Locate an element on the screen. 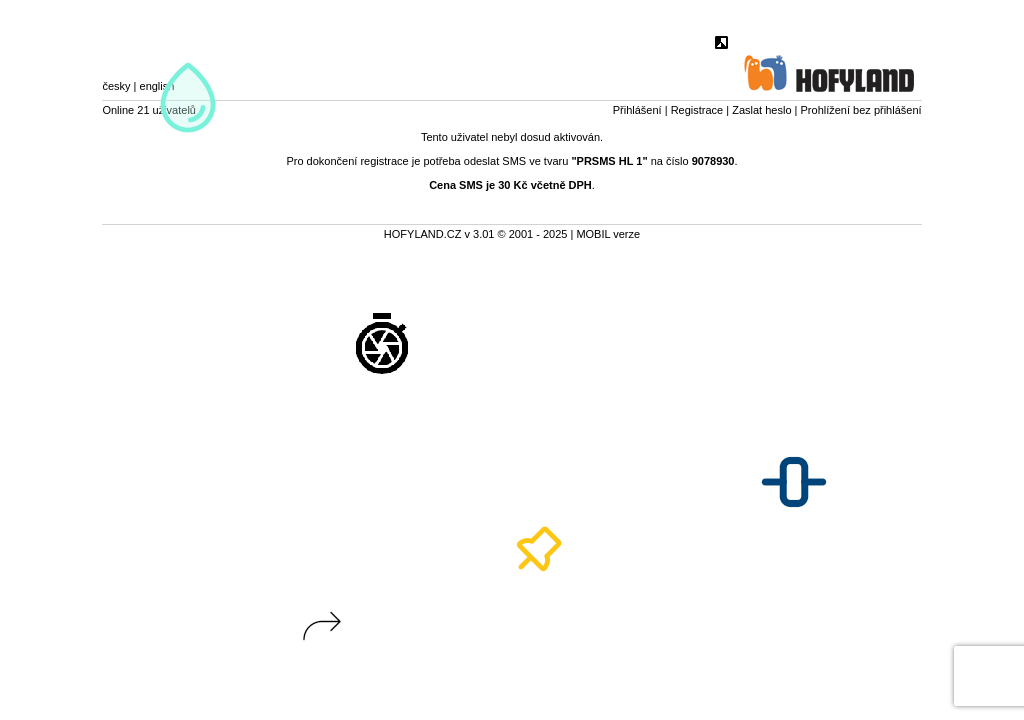  adjust camera shutter speed settings is located at coordinates (382, 345).